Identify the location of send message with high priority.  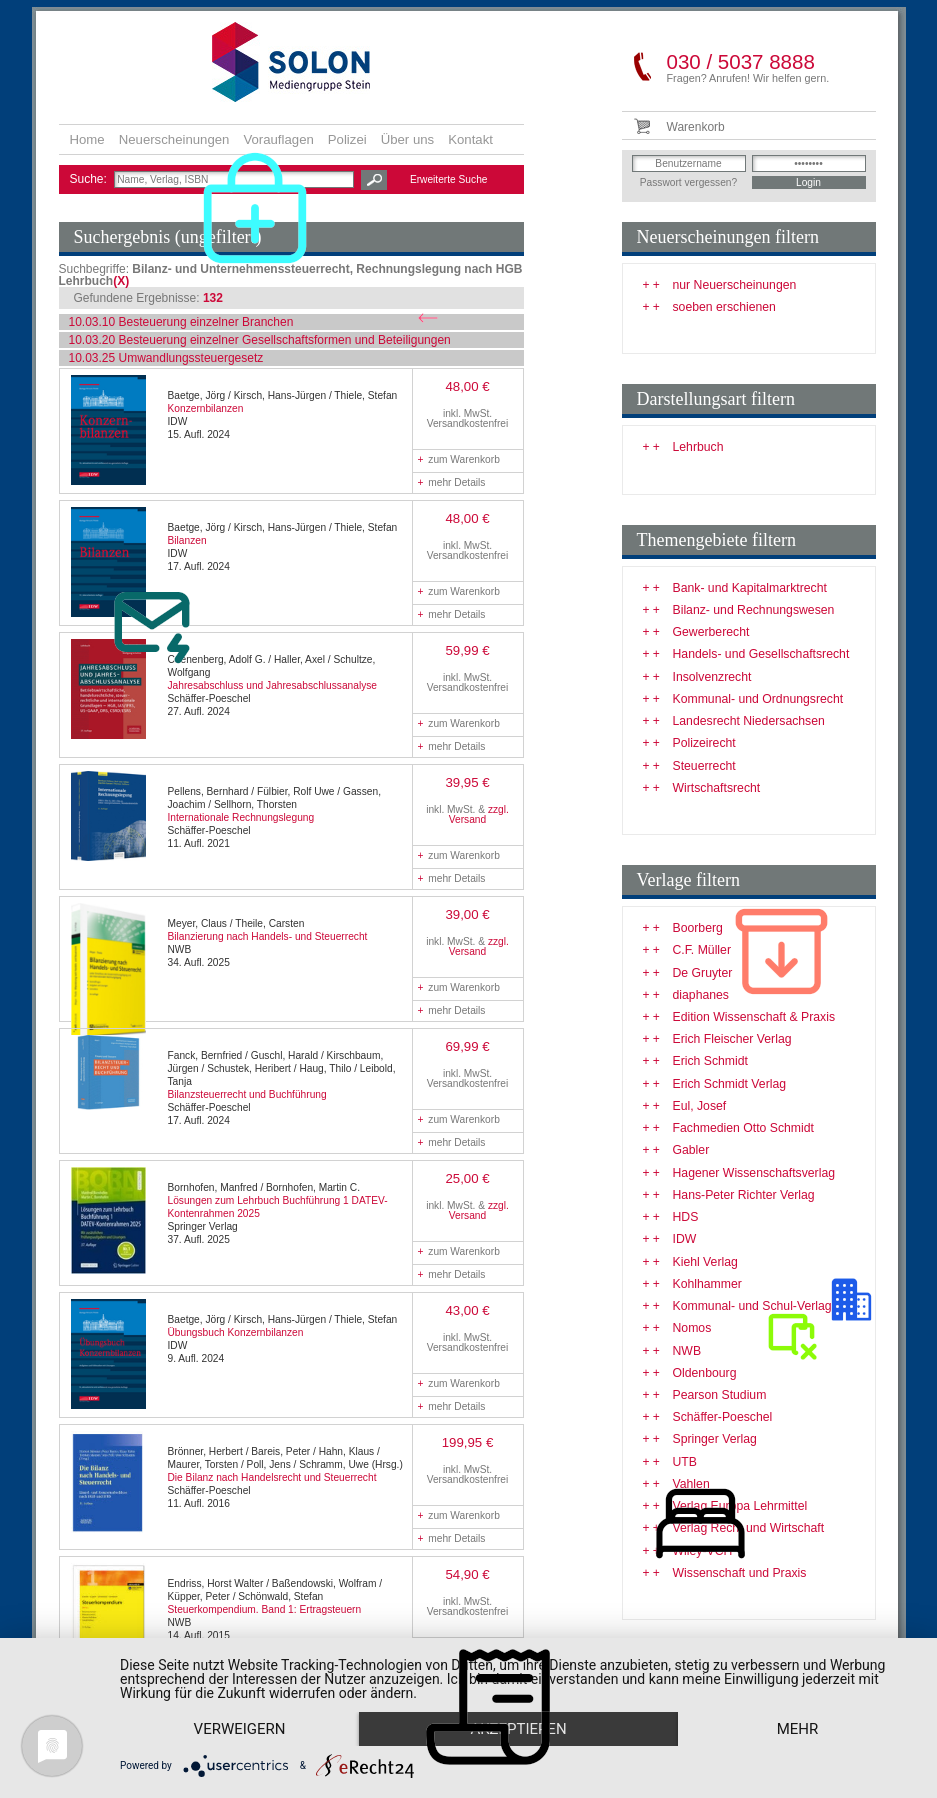
(152, 622).